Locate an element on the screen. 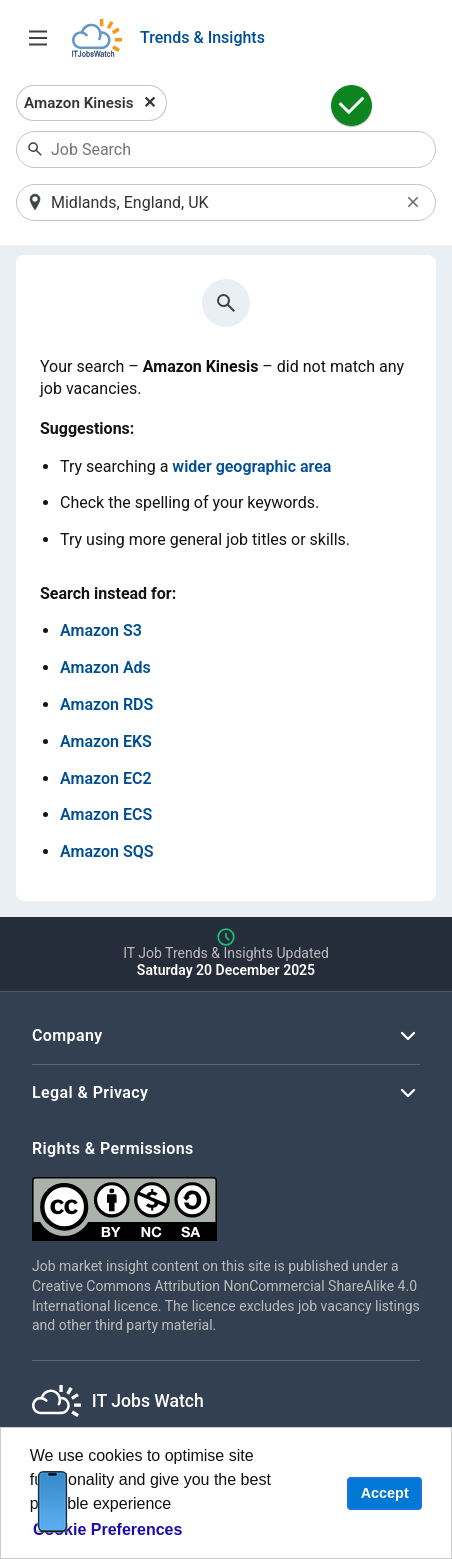  indicates a connected iPhone device is located at coordinates (52, 1502).